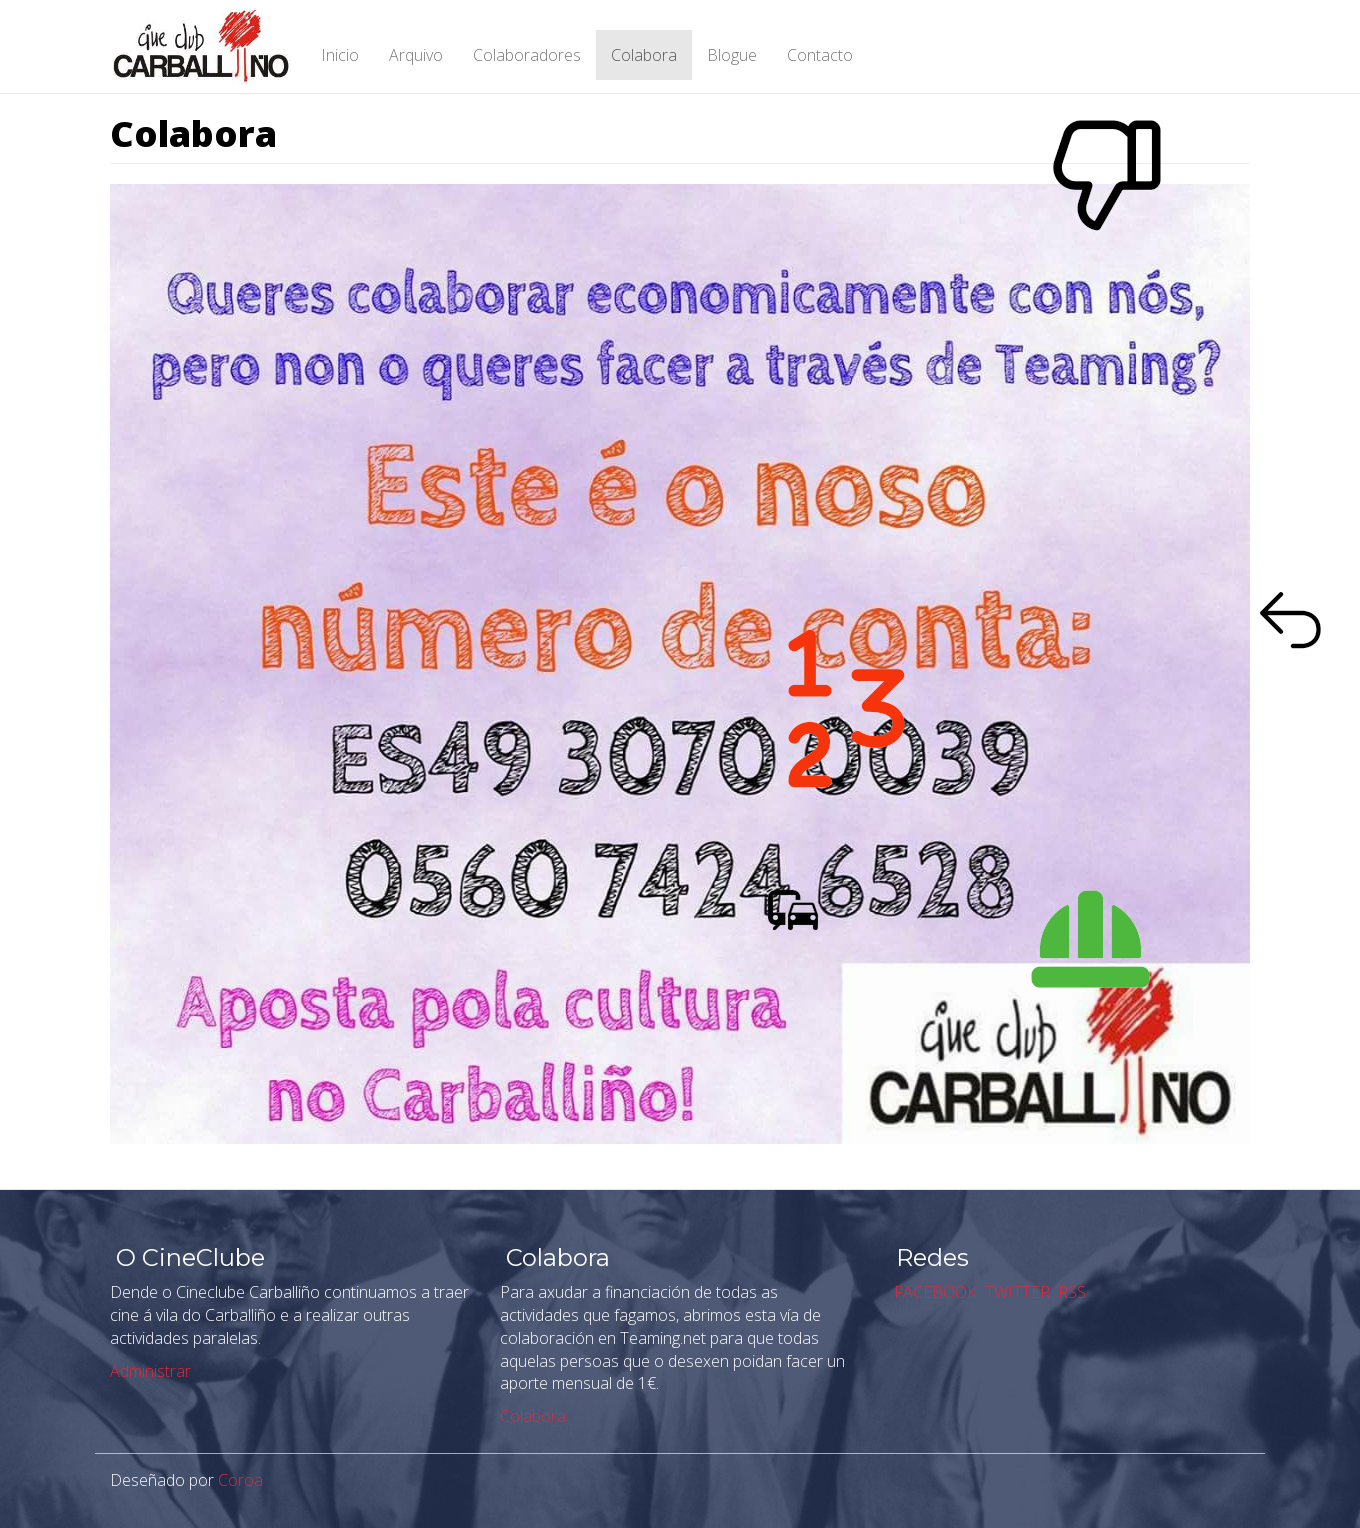  Describe the element at coordinates (1090, 945) in the screenshot. I see `access construction or work site features` at that location.